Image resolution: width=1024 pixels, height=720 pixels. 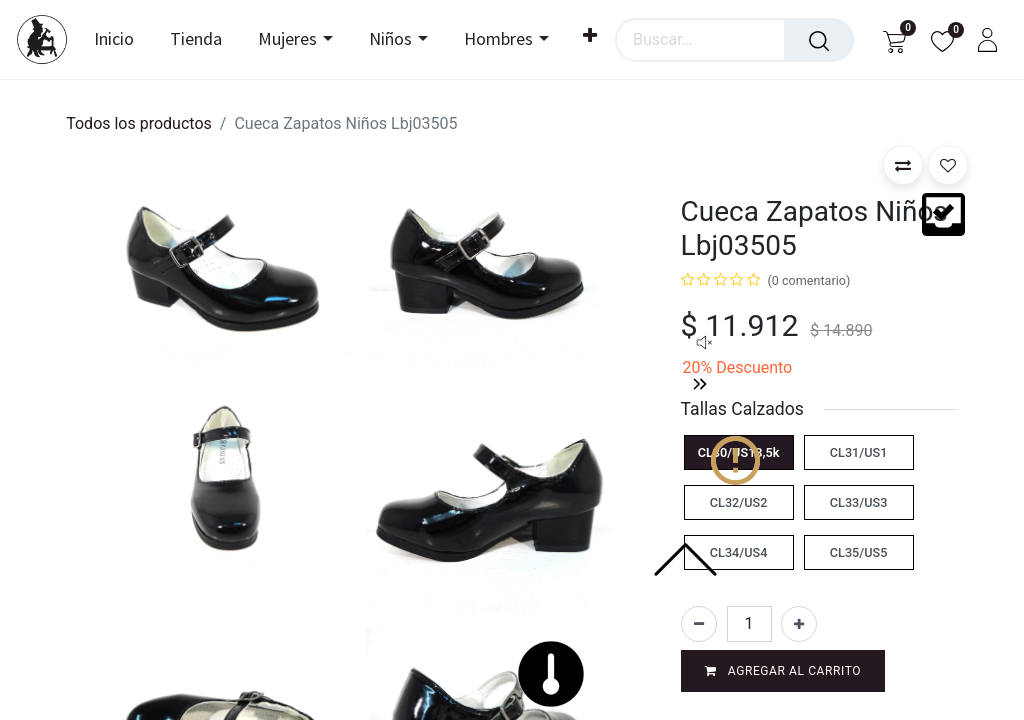 What do you see at coordinates (703, 342) in the screenshot?
I see `mute audio or sound` at bounding box center [703, 342].